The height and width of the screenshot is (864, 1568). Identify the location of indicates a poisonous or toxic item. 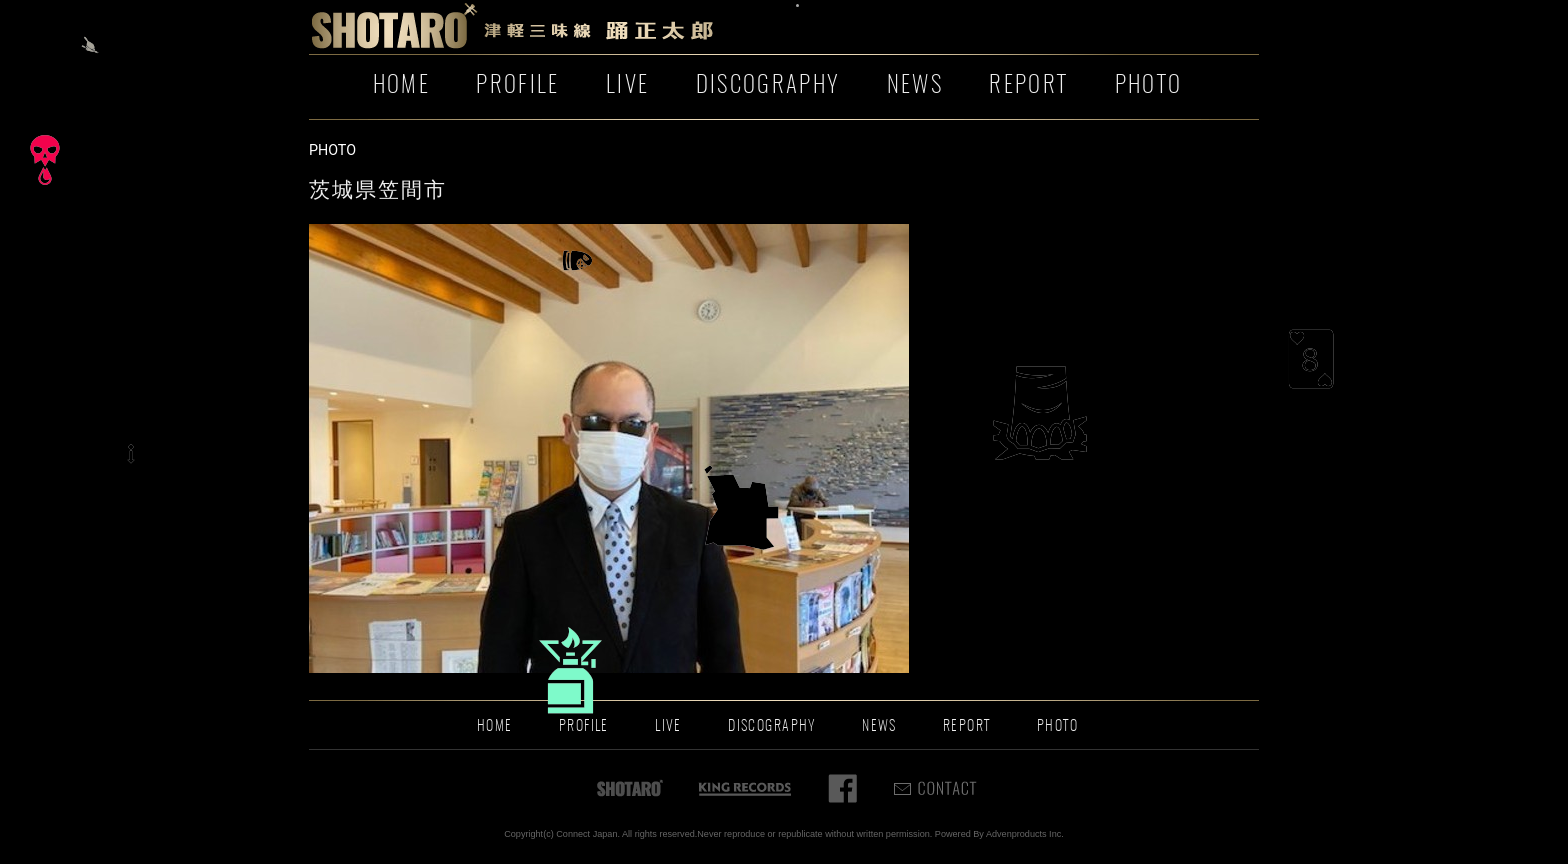
(45, 160).